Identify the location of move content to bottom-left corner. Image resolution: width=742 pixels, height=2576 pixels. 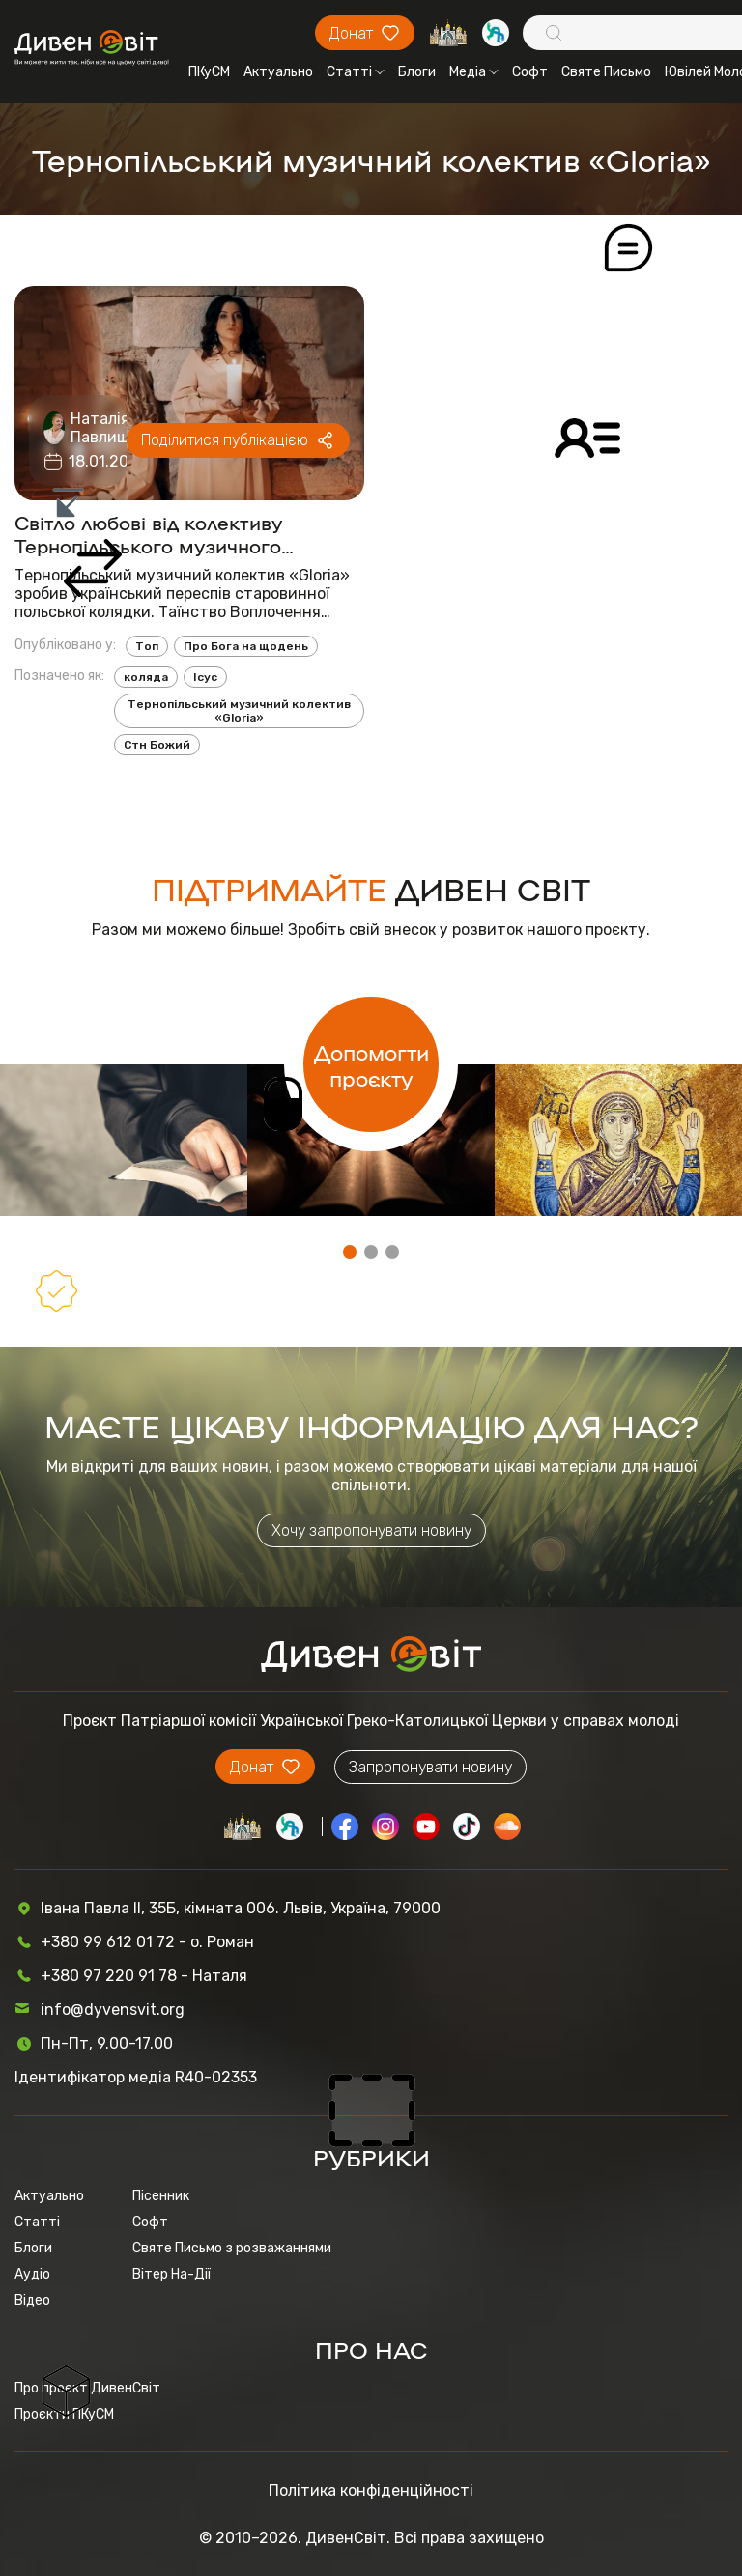
(67, 502).